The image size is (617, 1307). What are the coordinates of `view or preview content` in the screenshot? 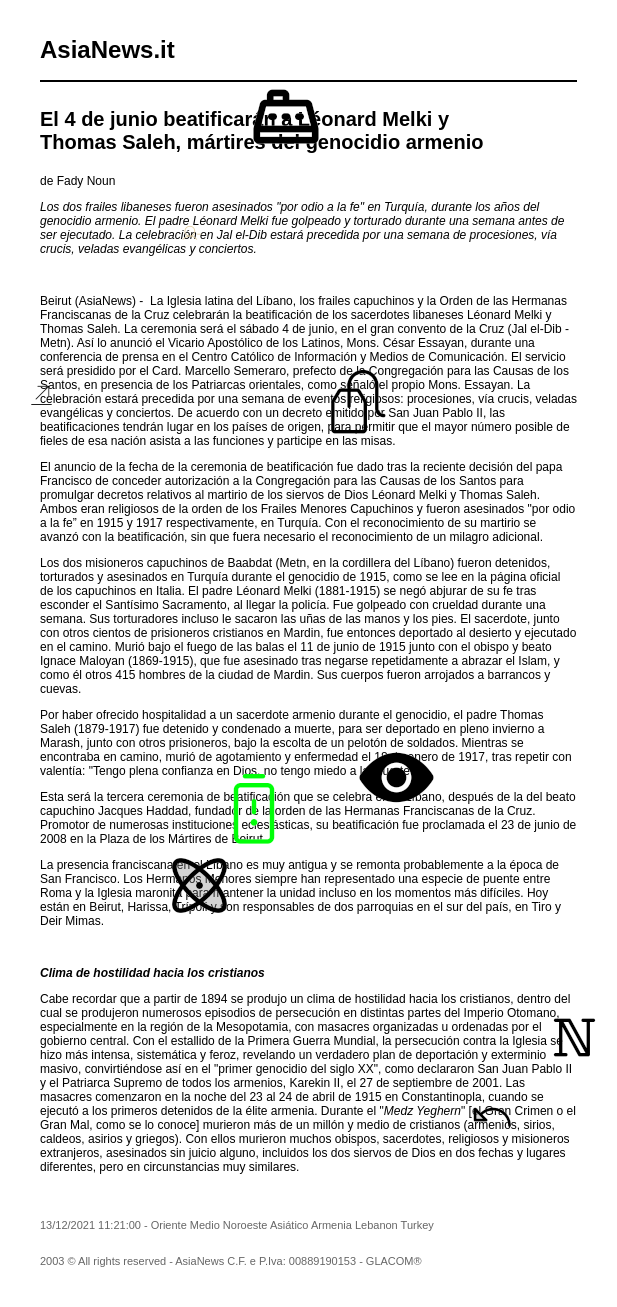 It's located at (396, 777).